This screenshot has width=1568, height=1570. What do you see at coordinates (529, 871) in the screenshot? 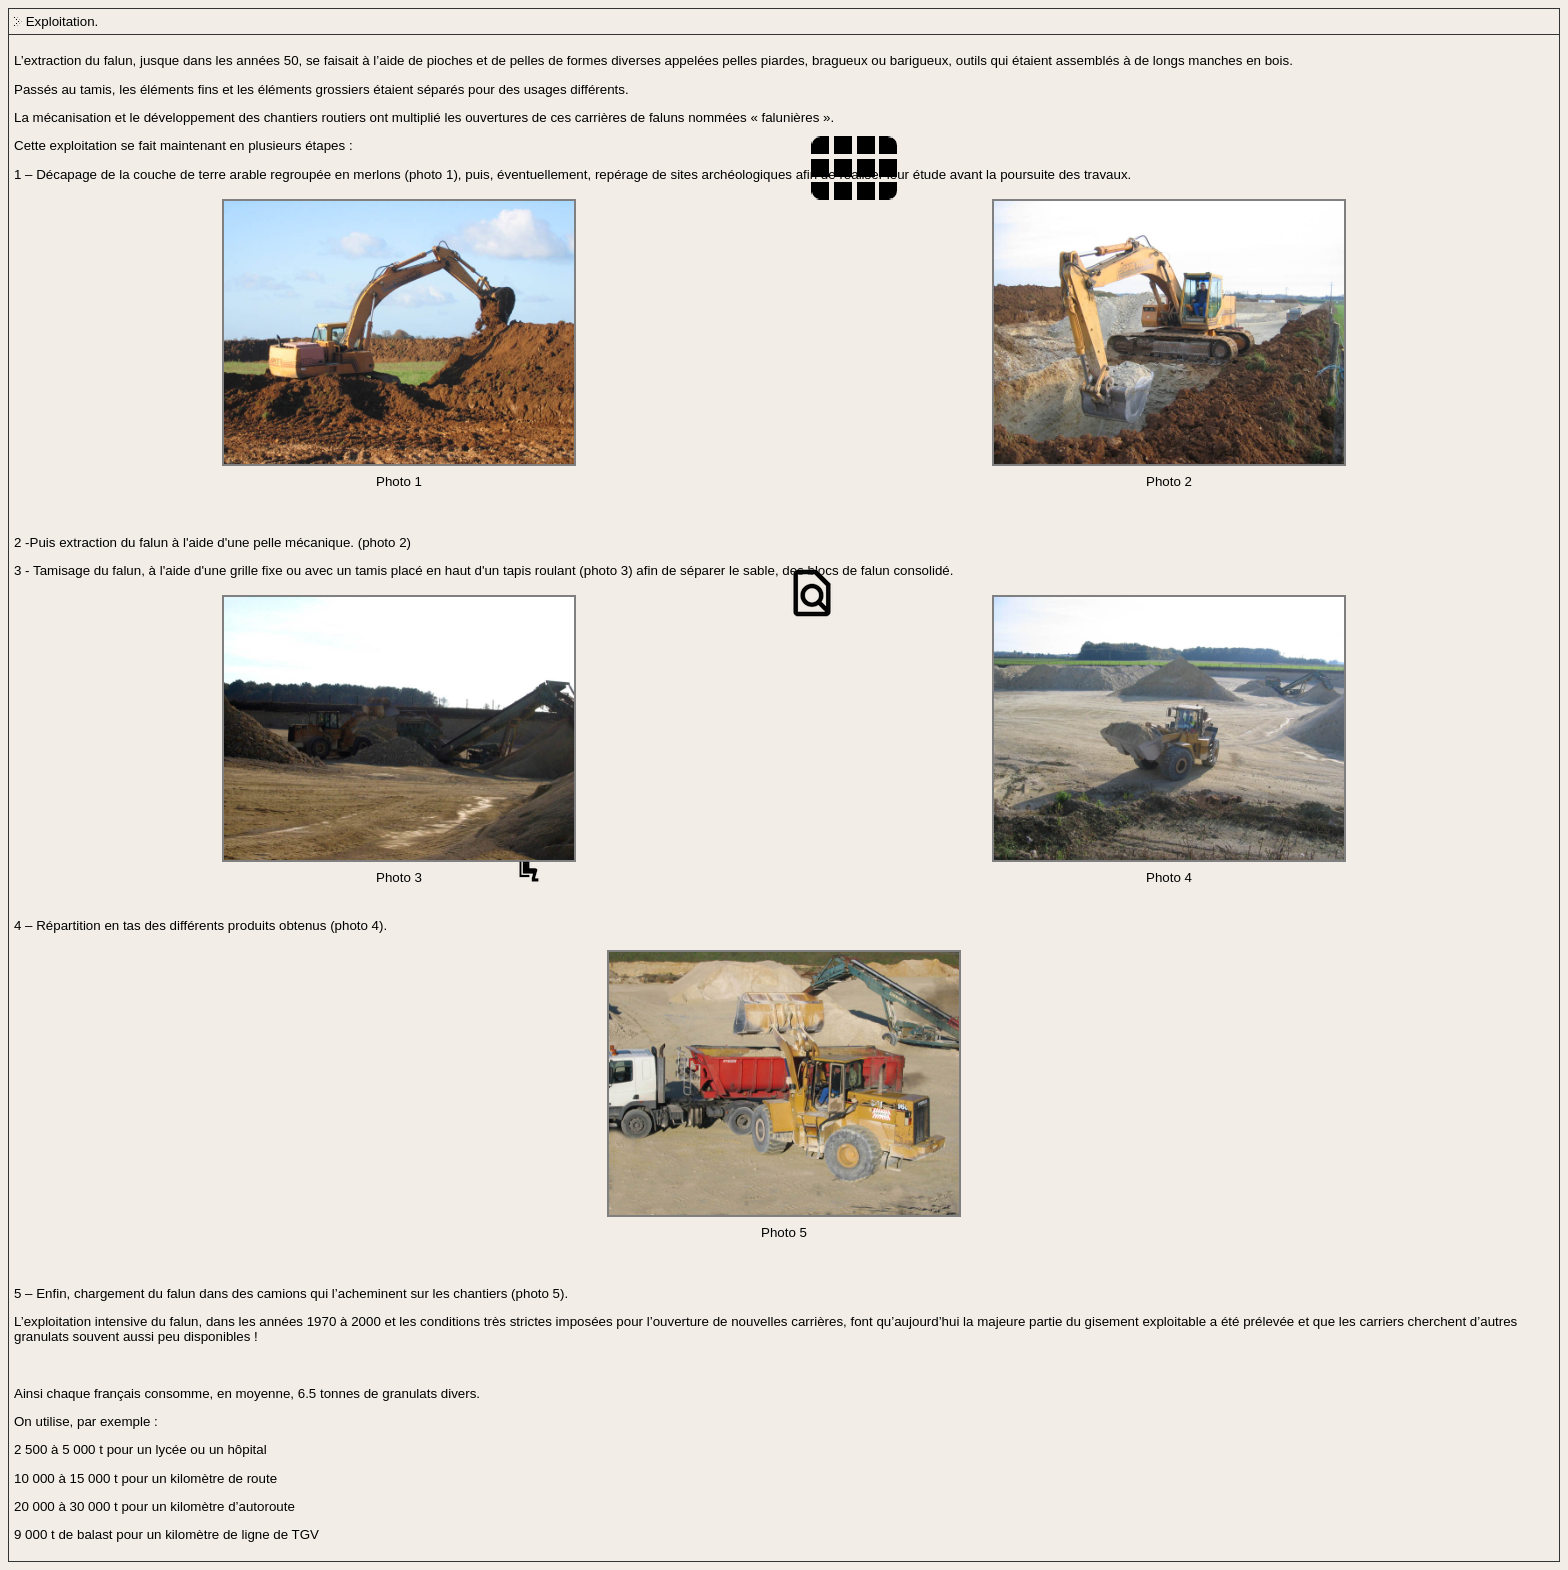
I see `indicates reduced legroom seating option` at bounding box center [529, 871].